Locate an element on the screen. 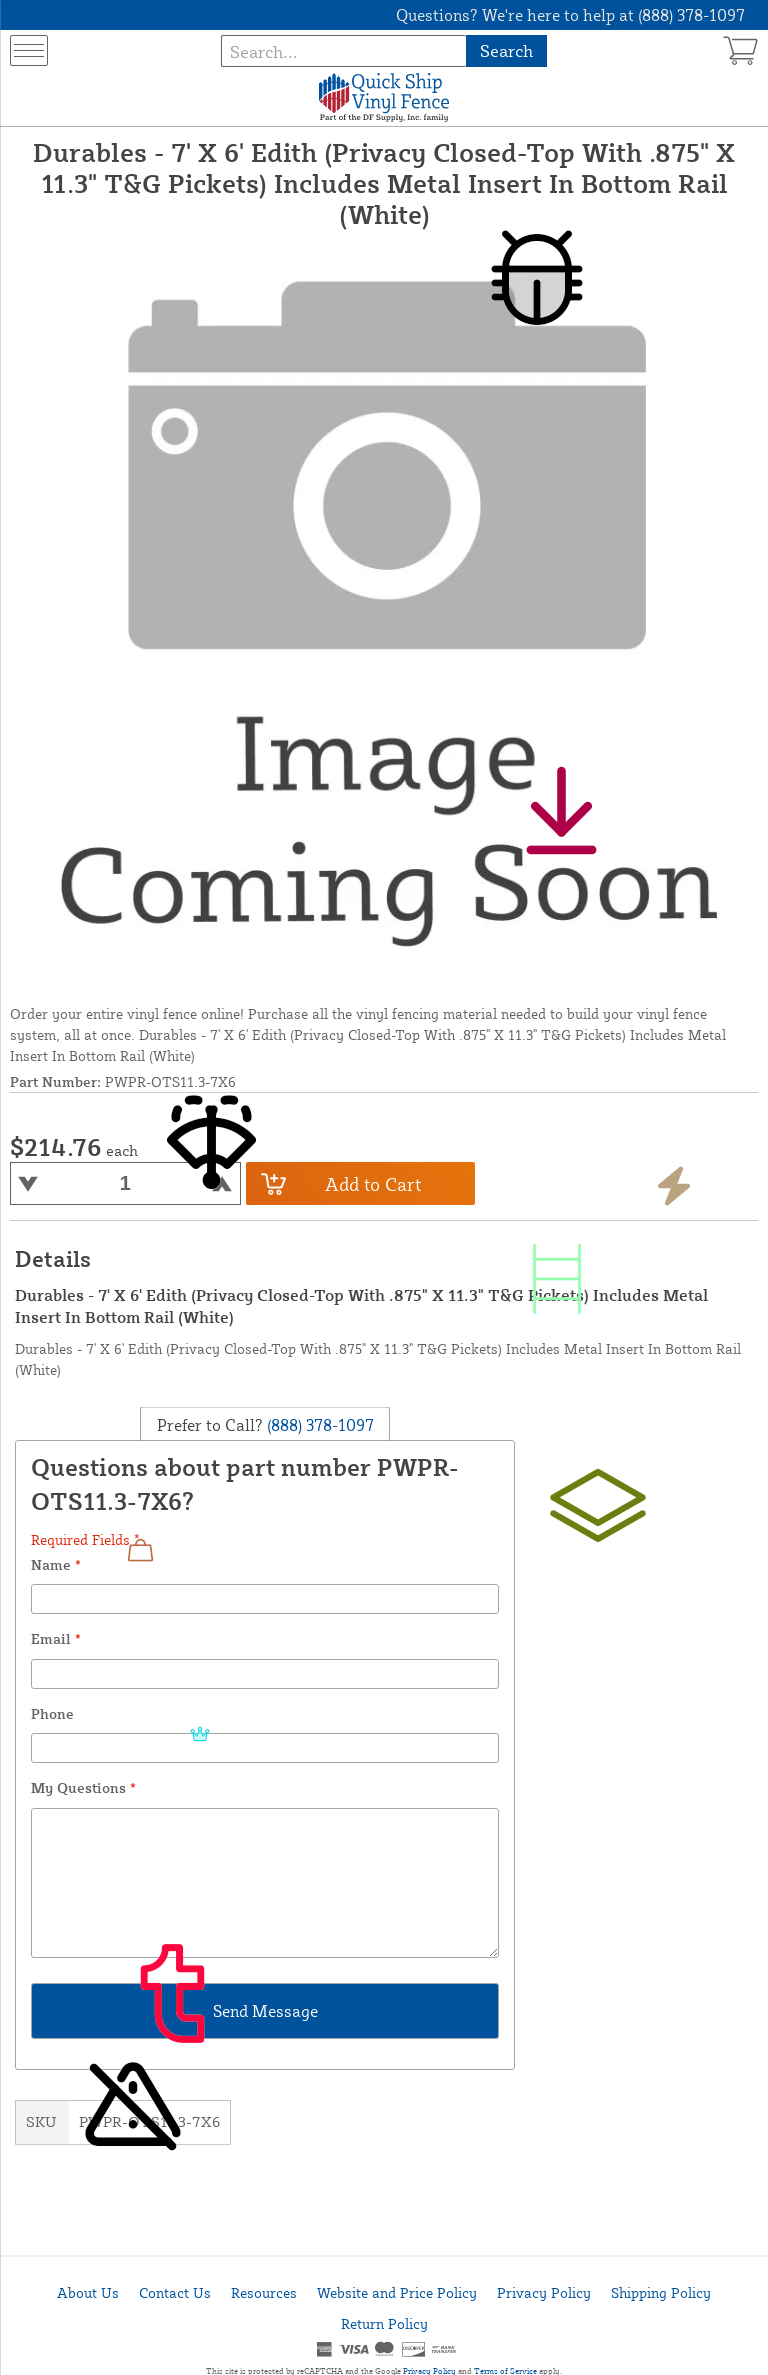  view layers or stacked content is located at coordinates (598, 1507).